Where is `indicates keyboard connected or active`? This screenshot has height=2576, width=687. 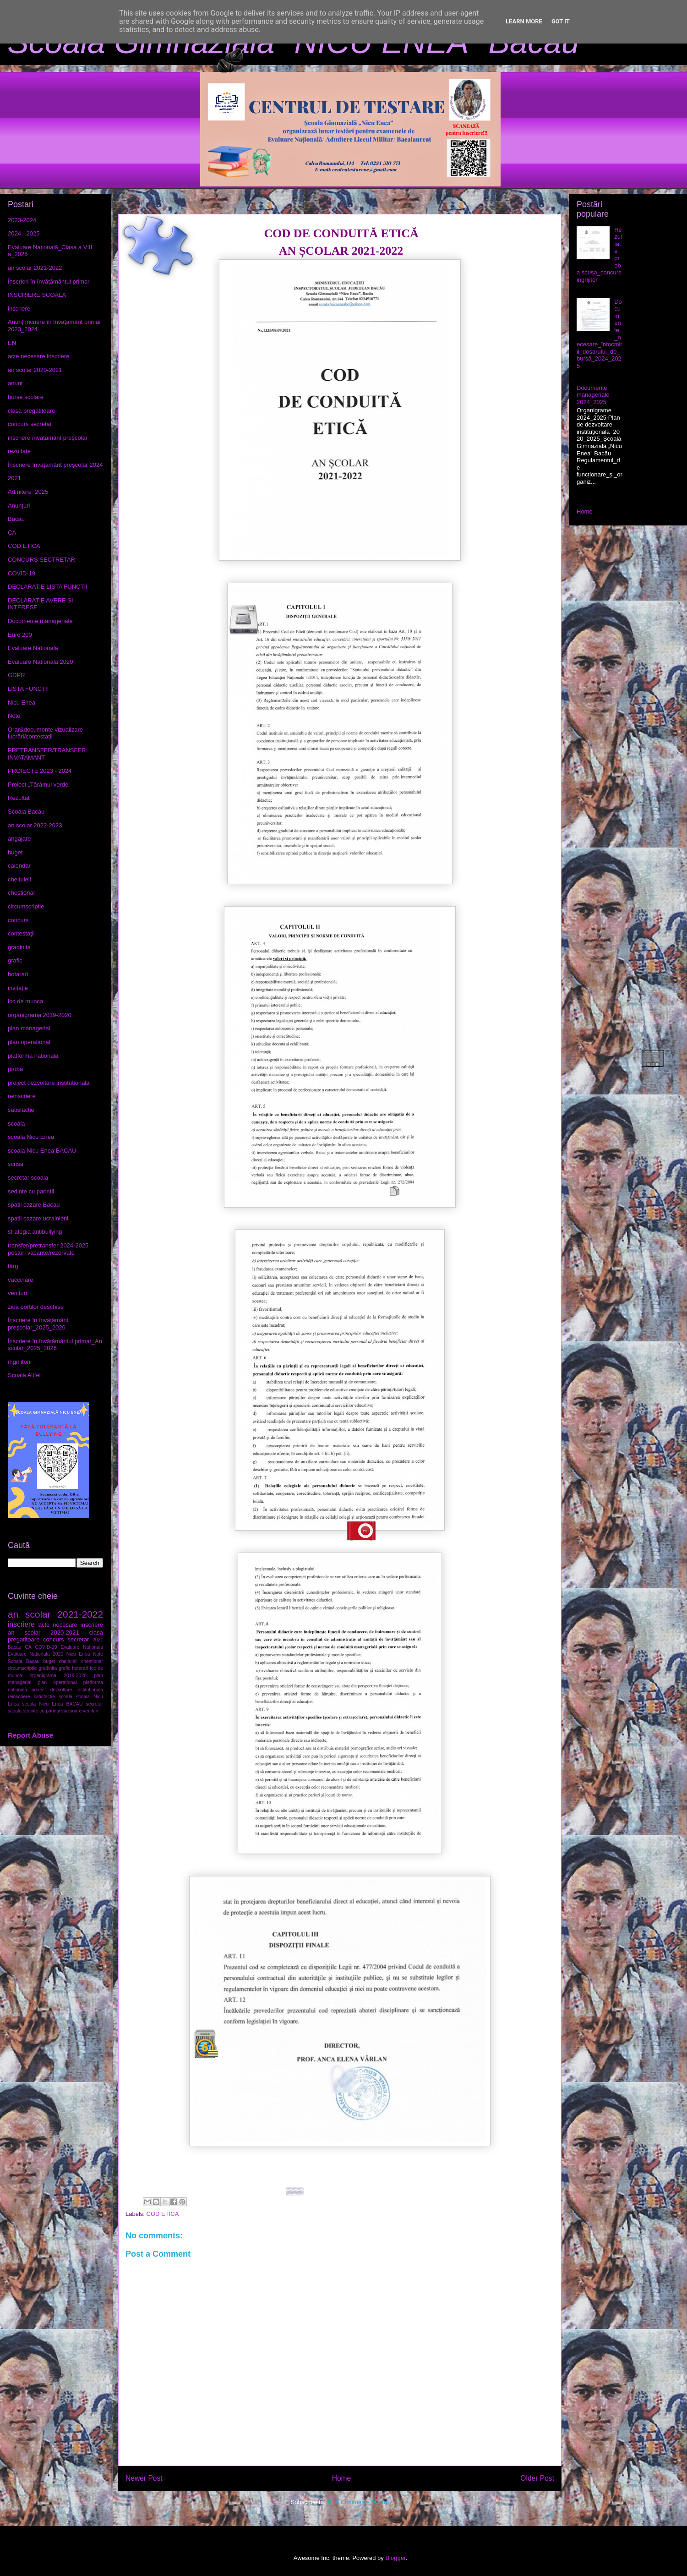 indicates keyboard connected or active is located at coordinates (294, 2191).